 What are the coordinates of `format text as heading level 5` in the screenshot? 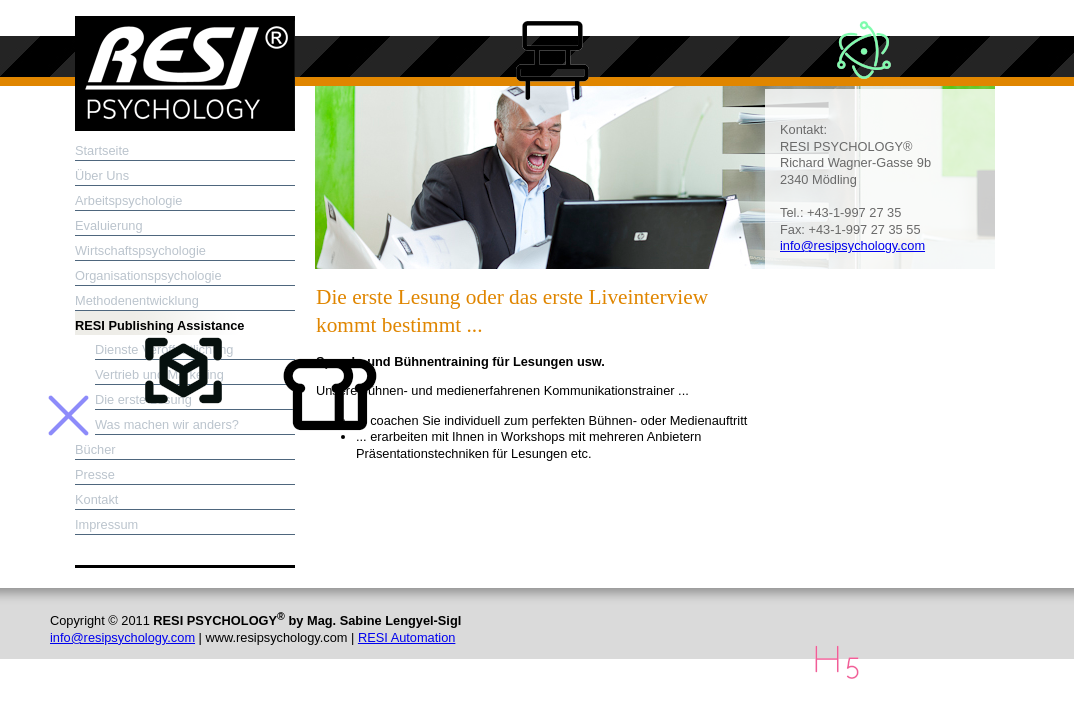 It's located at (834, 661).